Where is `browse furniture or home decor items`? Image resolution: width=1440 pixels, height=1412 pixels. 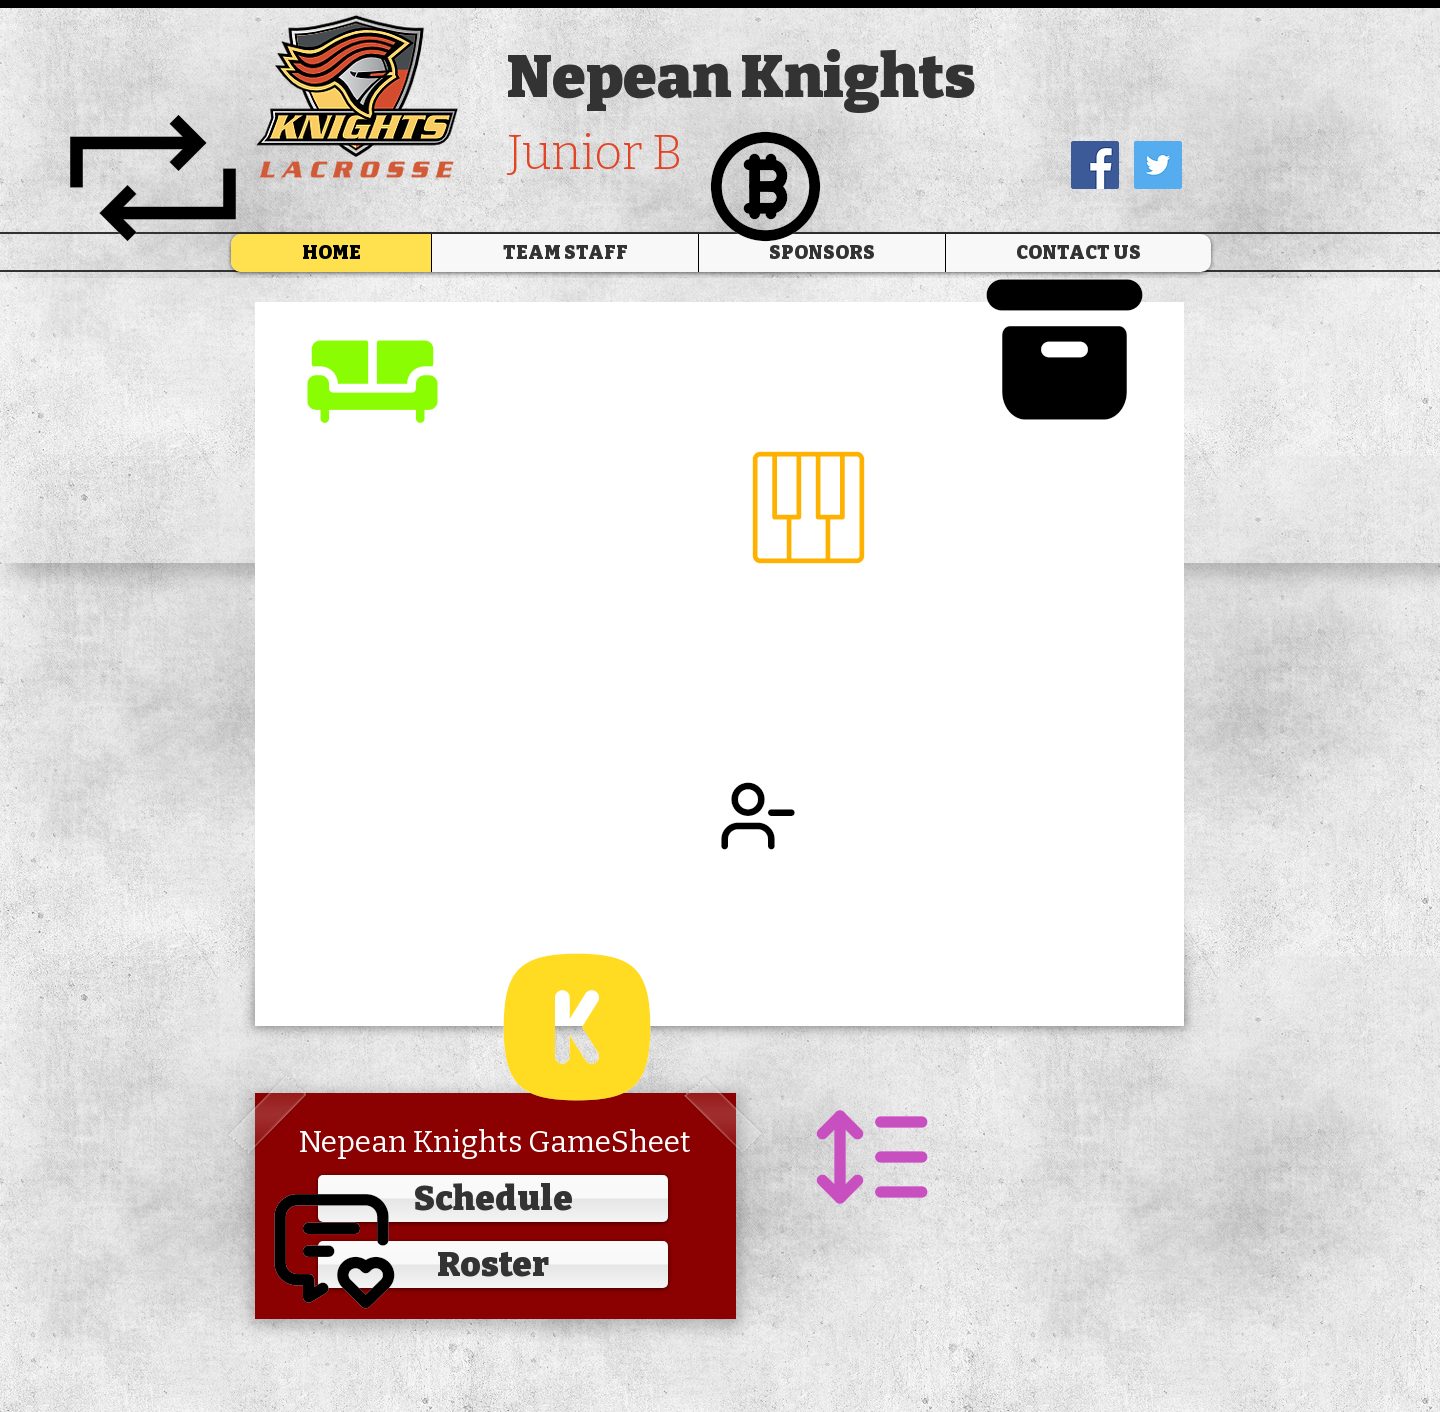 browse furniture or home decor items is located at coordinates (372, 379).